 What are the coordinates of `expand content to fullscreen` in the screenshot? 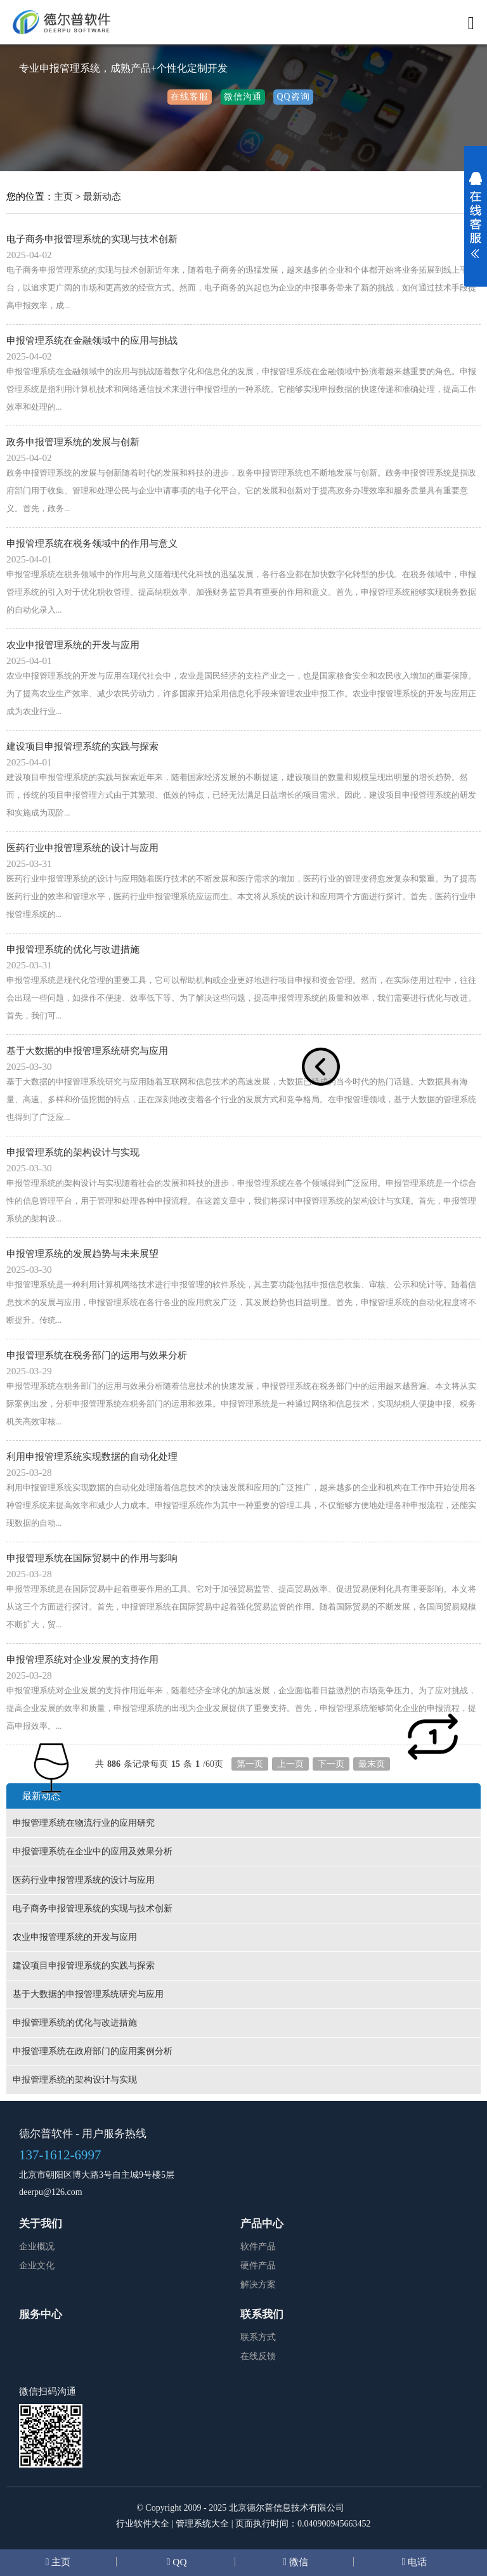 It's located at (52, 2456).